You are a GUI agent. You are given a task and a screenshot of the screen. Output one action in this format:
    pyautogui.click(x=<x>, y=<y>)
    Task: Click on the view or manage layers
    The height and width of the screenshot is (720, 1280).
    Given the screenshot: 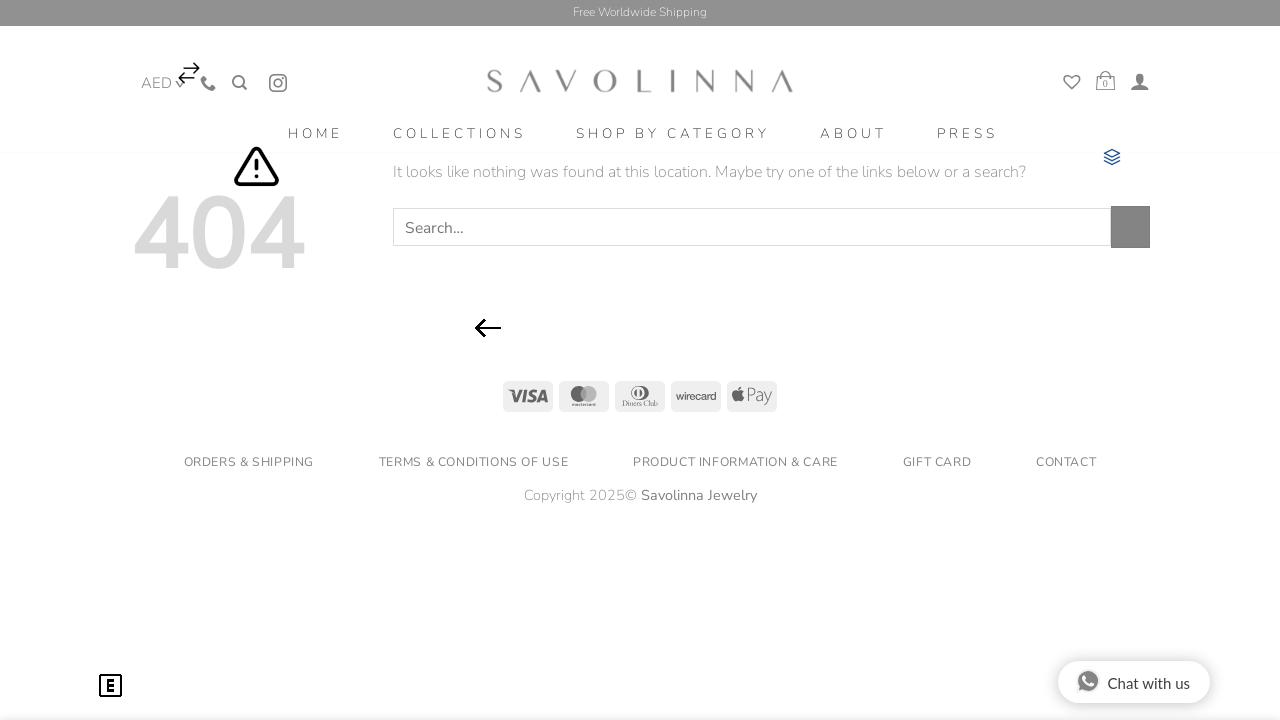 What is the action you would take?
    pyautogui.click(x=1112, y=157)
    